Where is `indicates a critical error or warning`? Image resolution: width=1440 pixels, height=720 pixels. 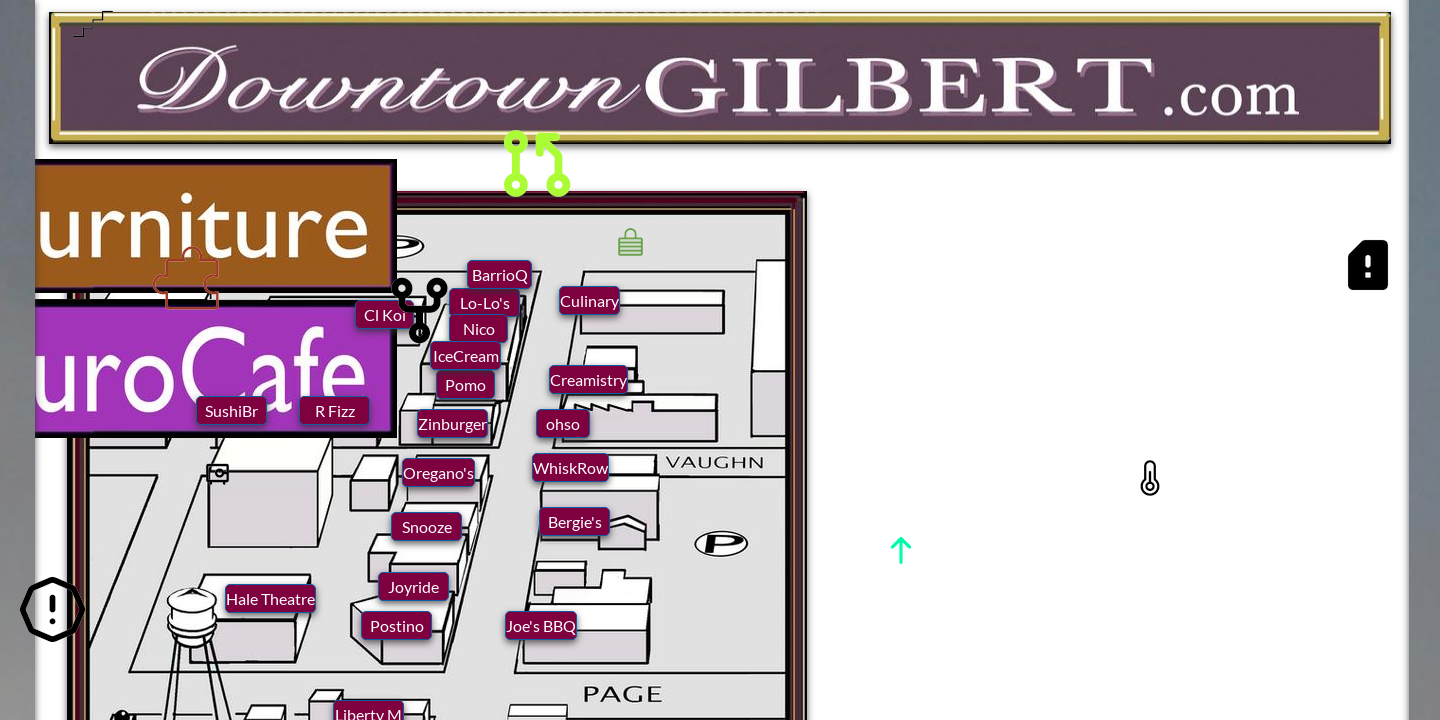
indicates a critical error or warning is located at coordinates (52, 609).